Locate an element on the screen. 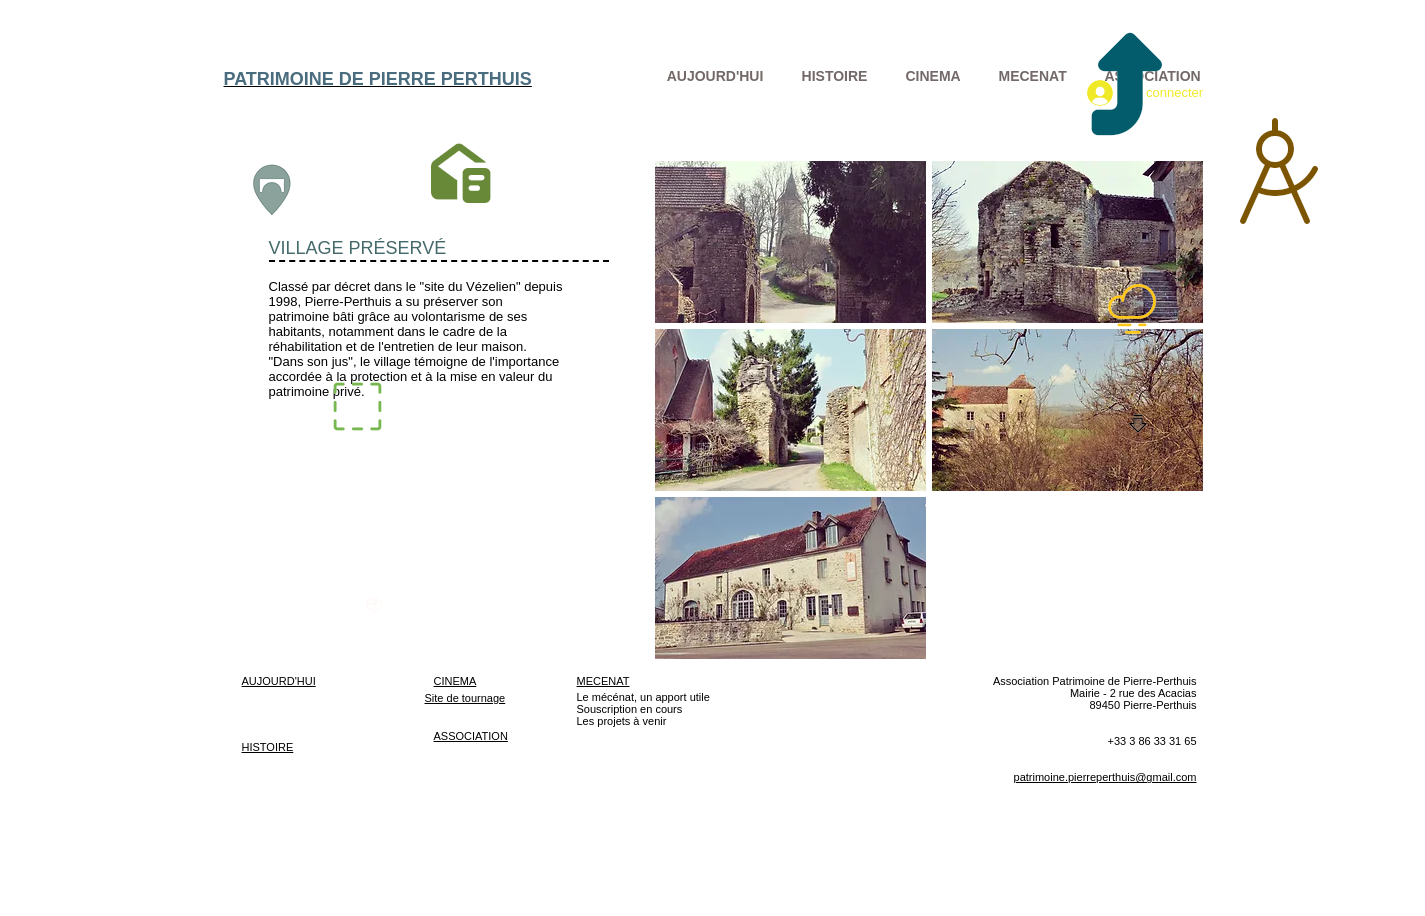 The width and height of the screenshot is (1425, 916). indicates foggy weather conditions is located at coordinates (1132, 308).